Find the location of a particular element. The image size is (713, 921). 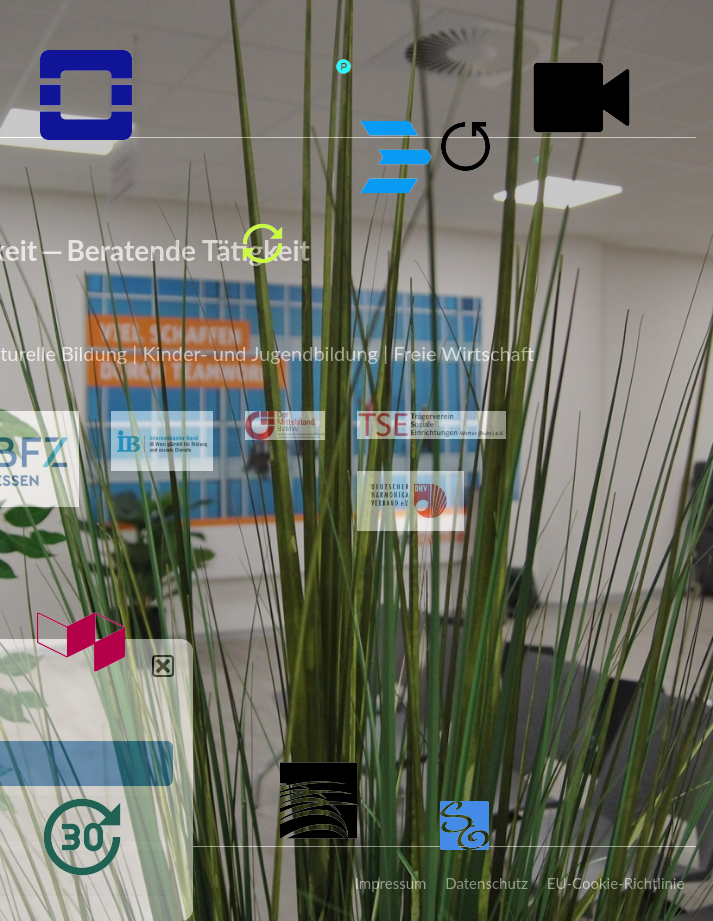

skip forward 30 seconds is located at coordinates (82, 837).